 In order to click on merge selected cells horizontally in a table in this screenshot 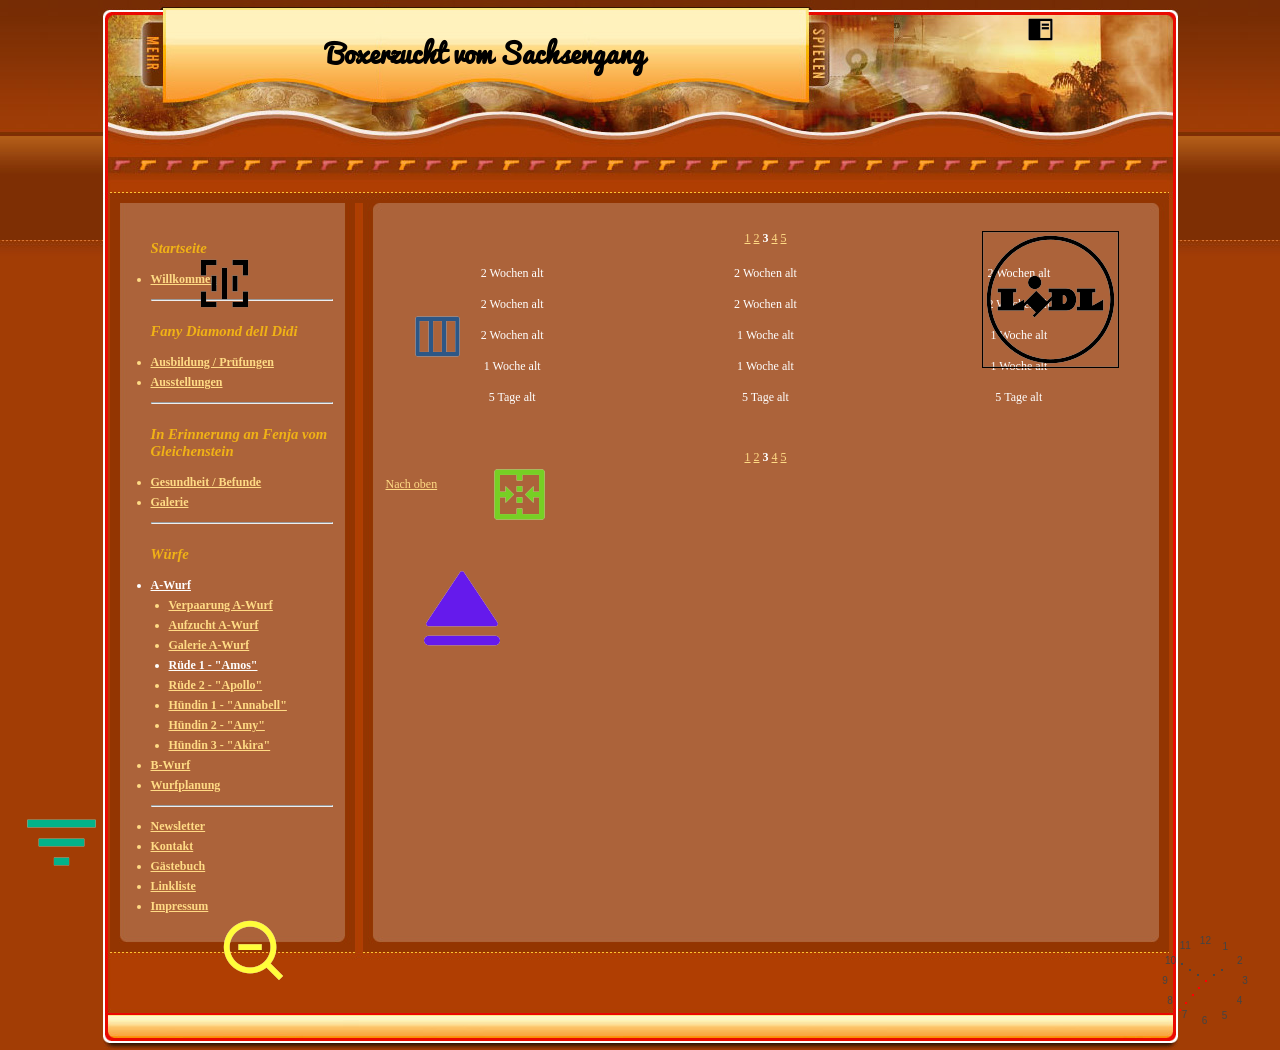, I will do `click(519, 494)`.